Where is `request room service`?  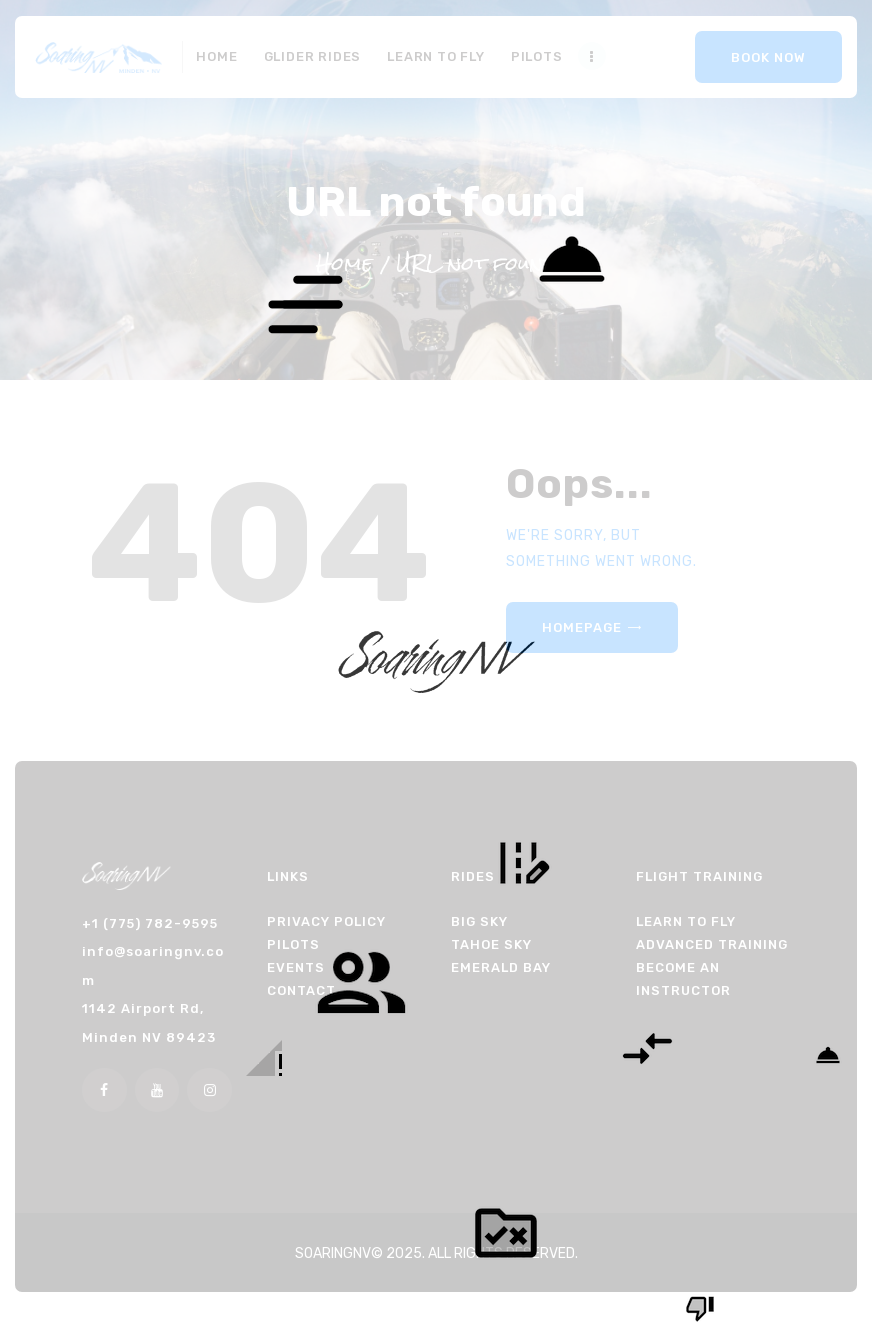
request room service is located at coordinates (828, 1055).